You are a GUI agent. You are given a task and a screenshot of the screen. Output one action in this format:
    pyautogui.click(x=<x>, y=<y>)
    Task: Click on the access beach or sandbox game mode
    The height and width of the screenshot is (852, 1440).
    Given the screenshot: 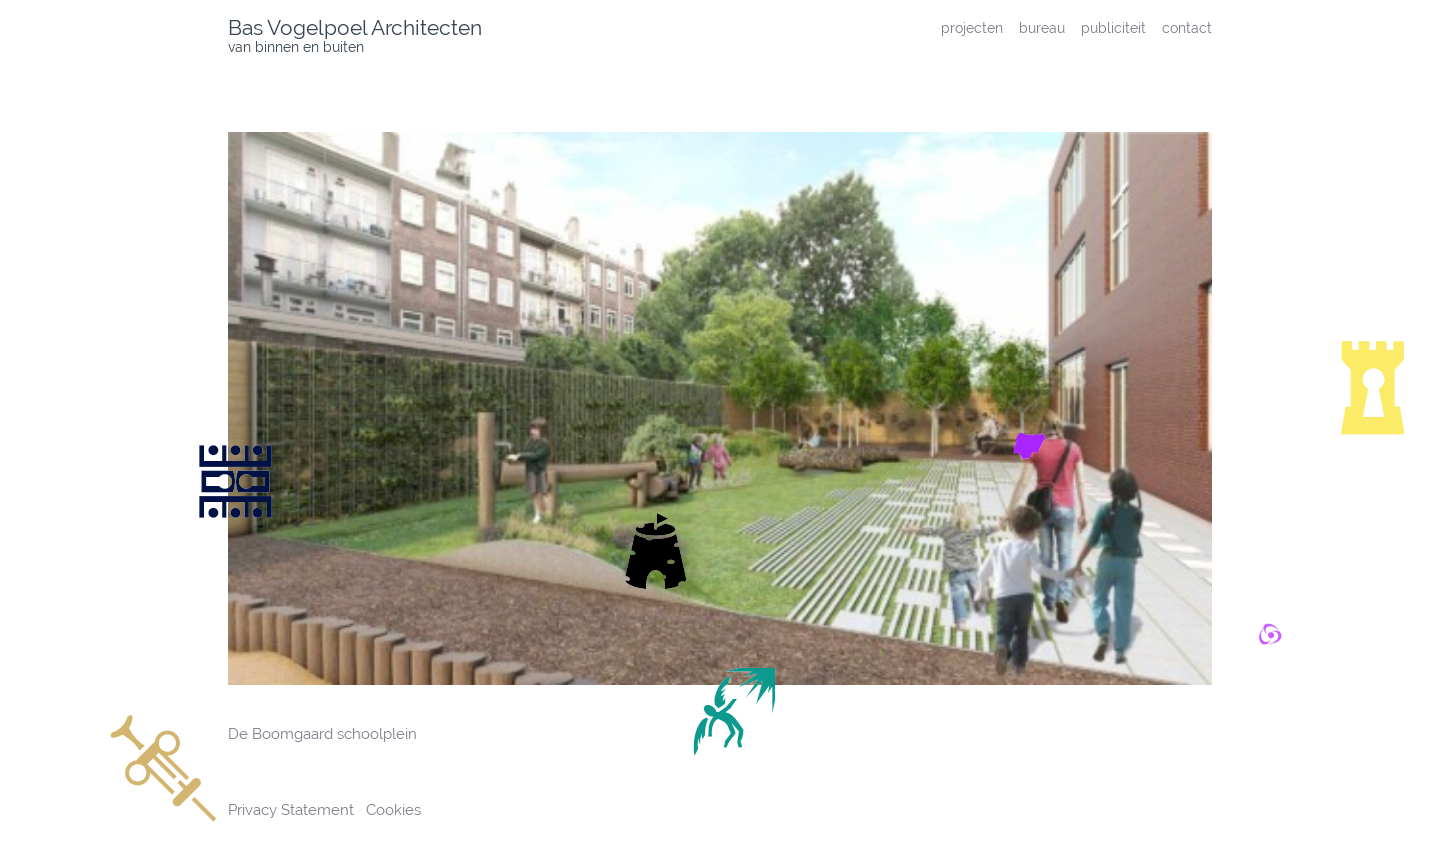 What is the action you would take?
    pyautogui.click(x=655, y=550)
    